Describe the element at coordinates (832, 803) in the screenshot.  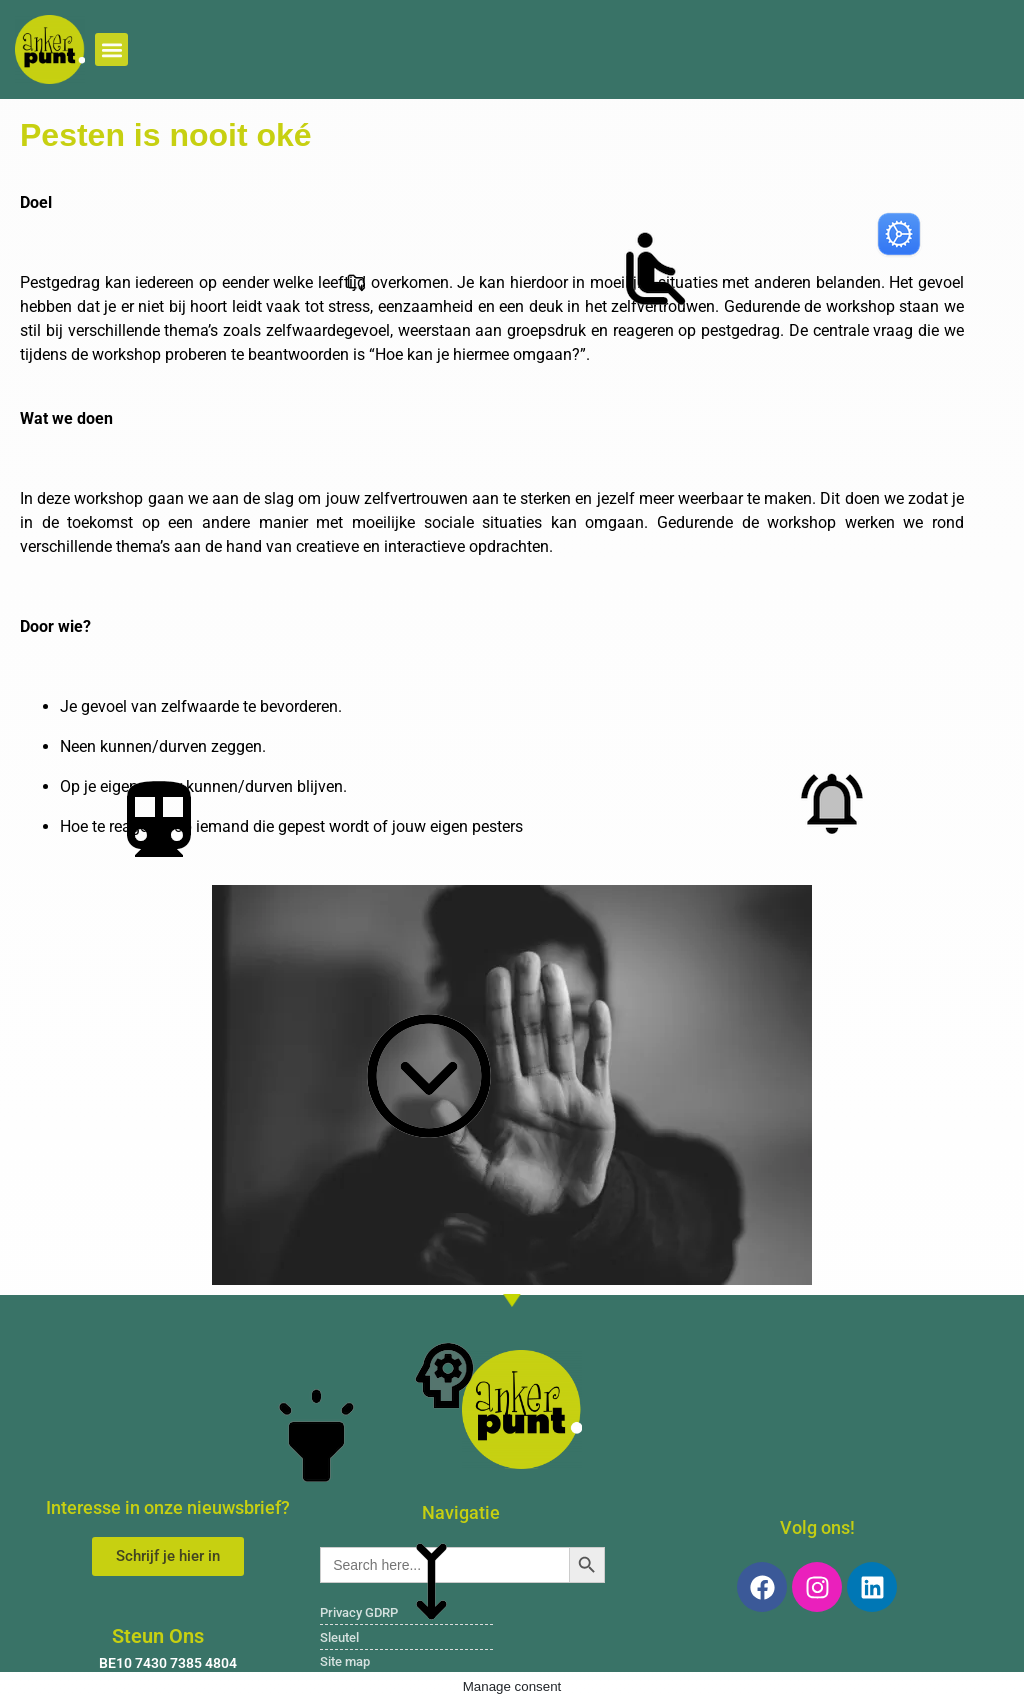
I see `indicates active or incoming notifications` at that location.